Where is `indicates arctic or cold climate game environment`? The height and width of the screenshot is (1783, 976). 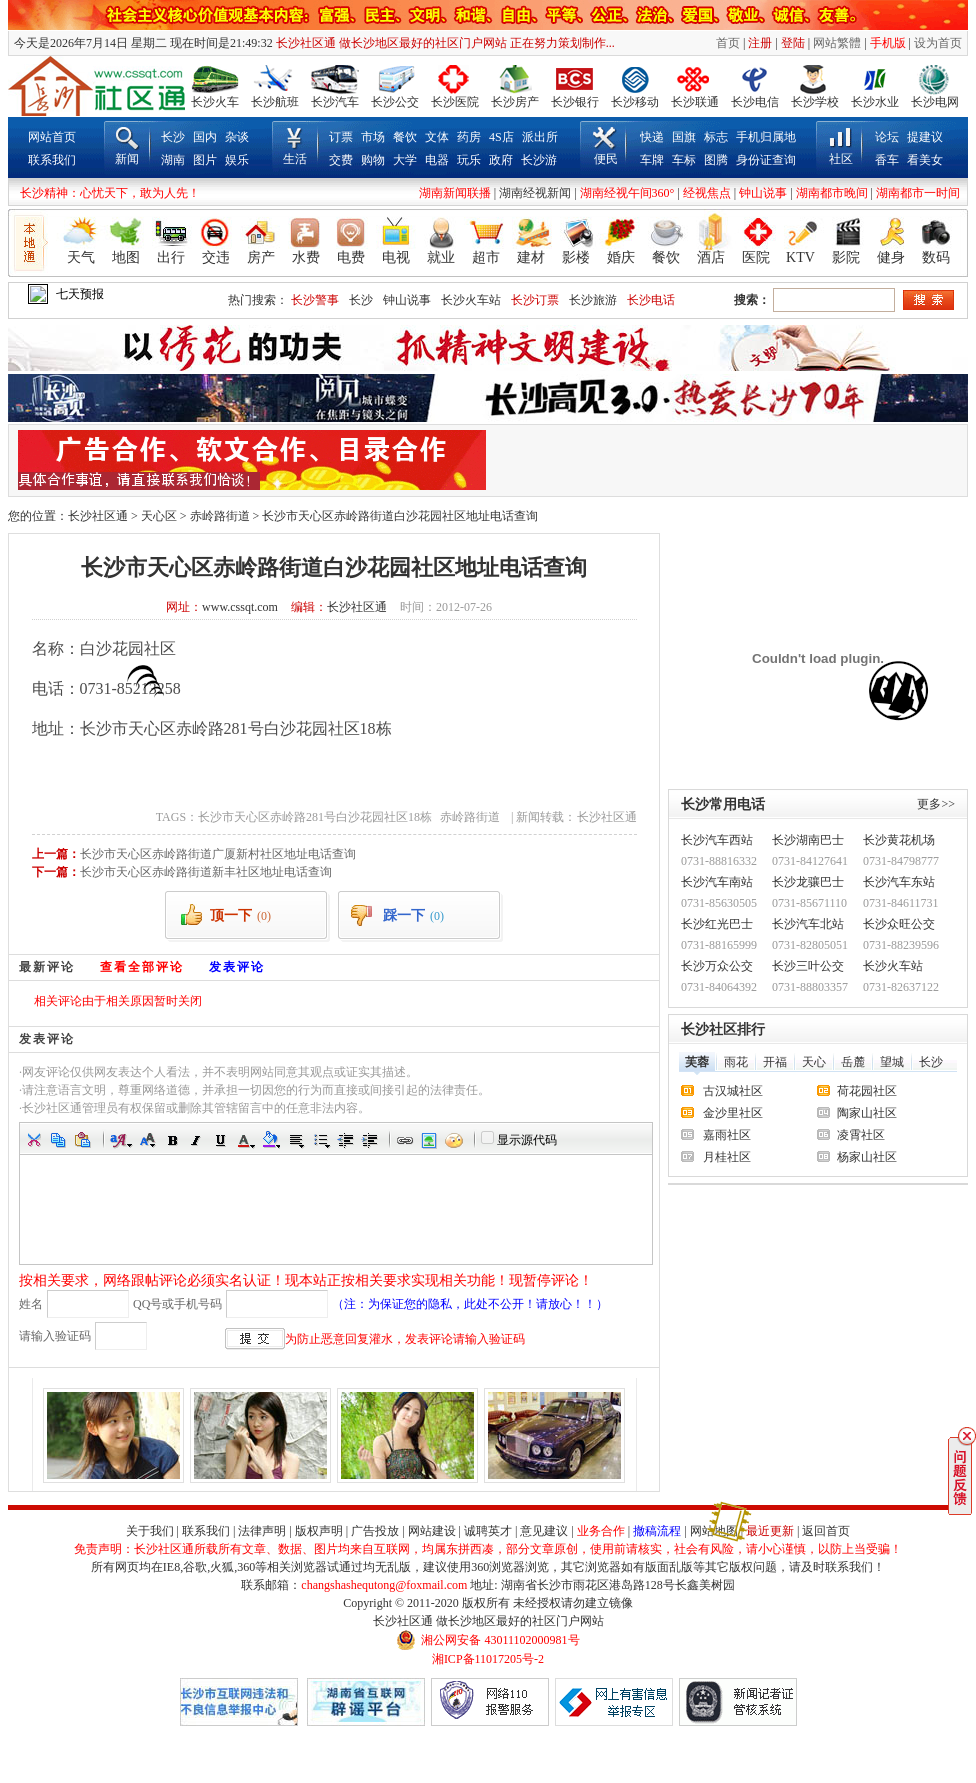 indicates arctic or cold climate game environment is located at coordinates (898, 690).